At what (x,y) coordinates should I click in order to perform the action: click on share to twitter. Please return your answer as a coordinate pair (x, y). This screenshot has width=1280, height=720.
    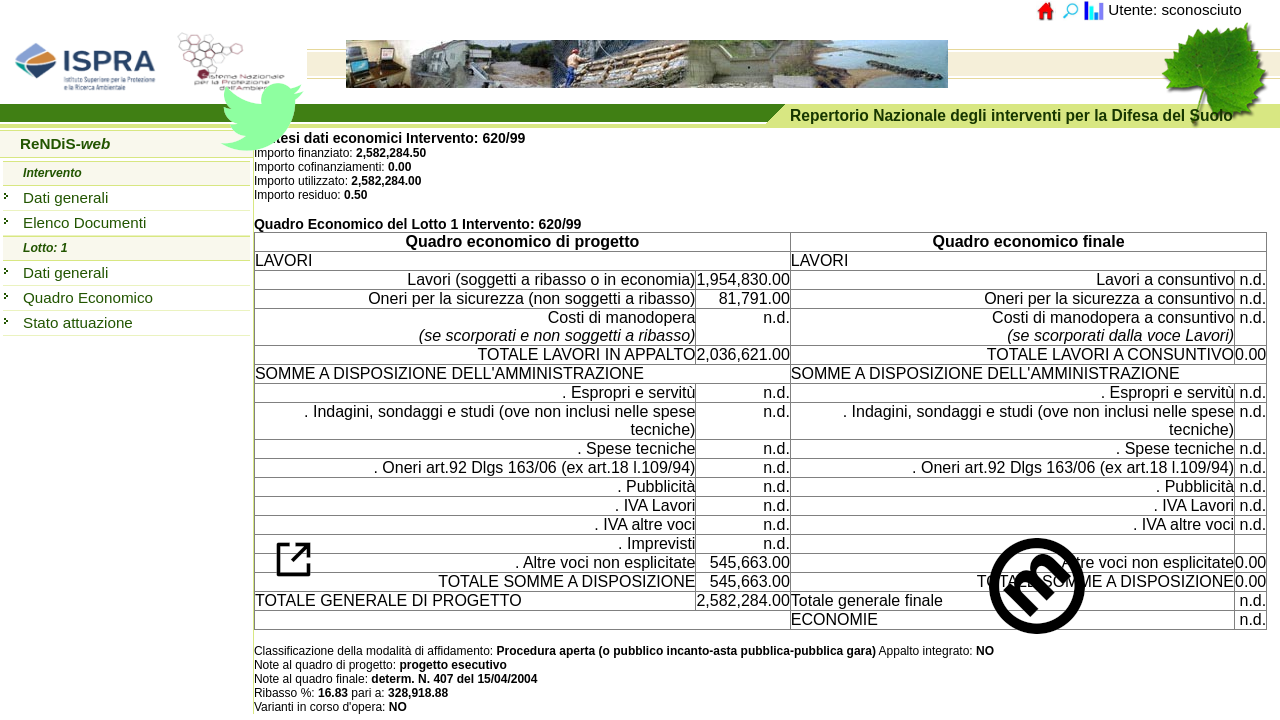
    Looking at the image, I should click on (262, 117).